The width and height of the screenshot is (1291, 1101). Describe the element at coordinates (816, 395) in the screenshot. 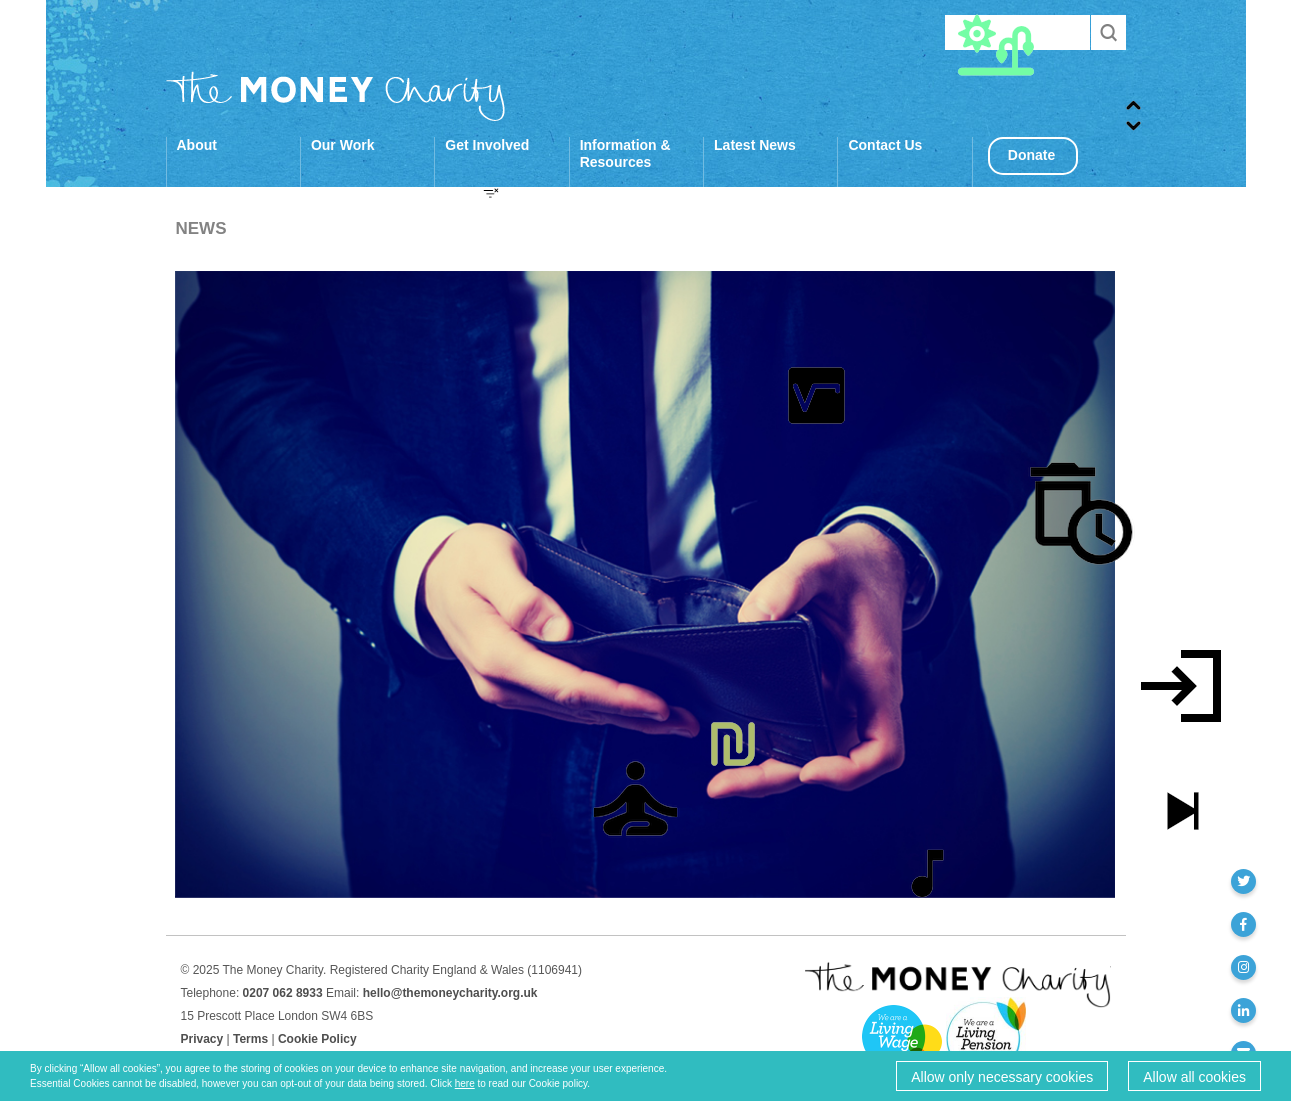

I see `insert square root symbol` at that location.